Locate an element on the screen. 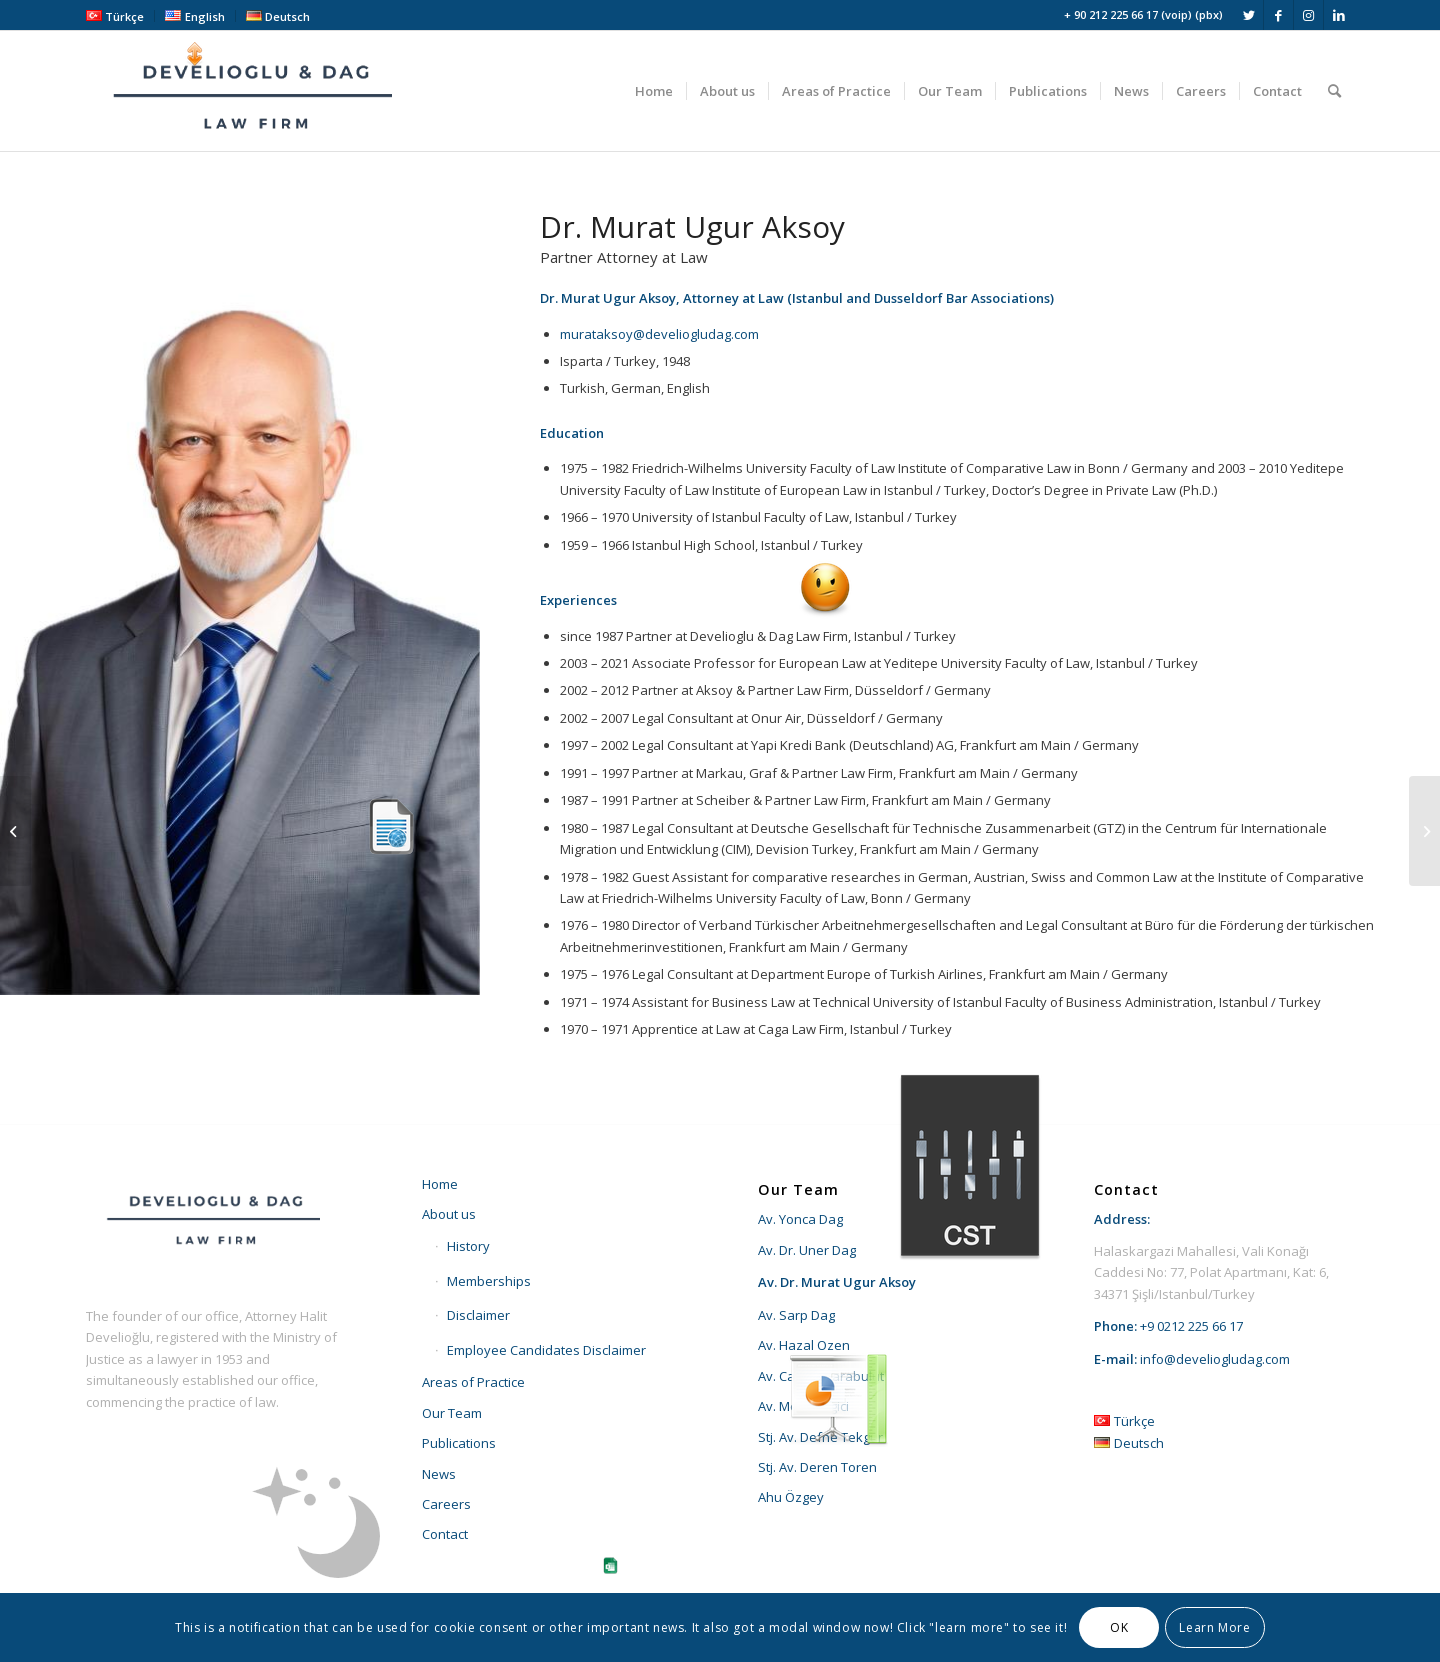 This screenshot has width=1440, height=1662. flip object vertically is located at coordinates (195, 55).